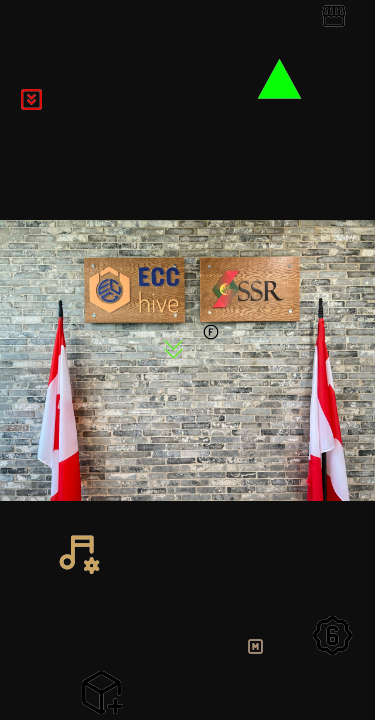 Image resolution: width=375 pixels, height=720 pixels. Describe the element at coordinates (332, 635) in the screenshot. I see `indicates rank or position number 6` at that location.